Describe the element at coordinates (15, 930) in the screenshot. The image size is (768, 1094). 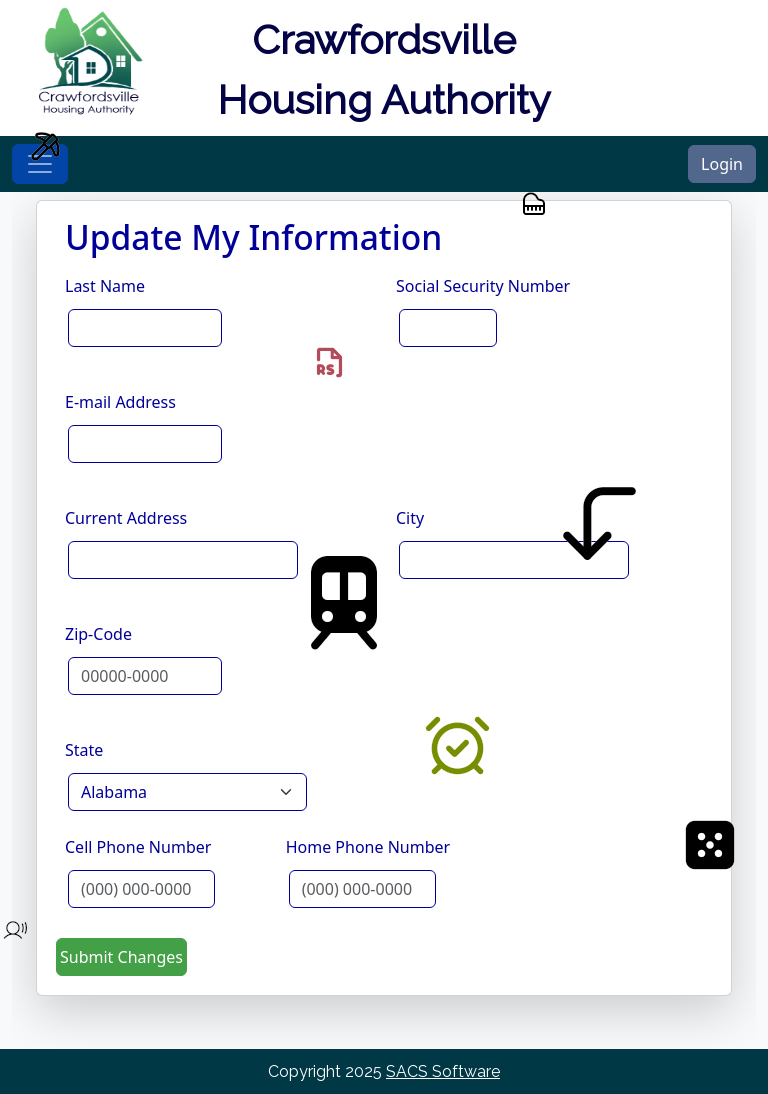
I see `user audio or voice settings` at that location.